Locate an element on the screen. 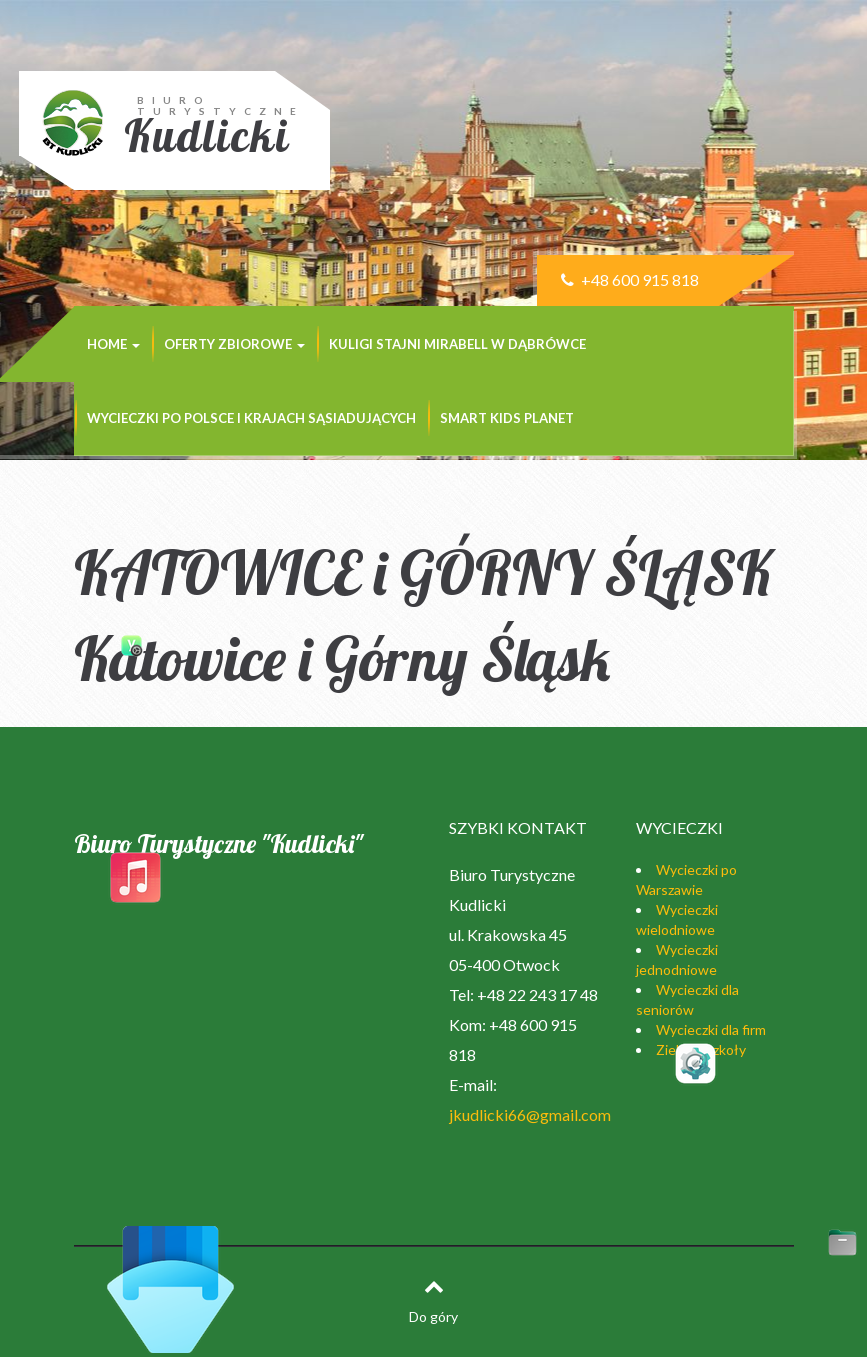  open yubikey personalization settings is located at coordinates (131, 645).